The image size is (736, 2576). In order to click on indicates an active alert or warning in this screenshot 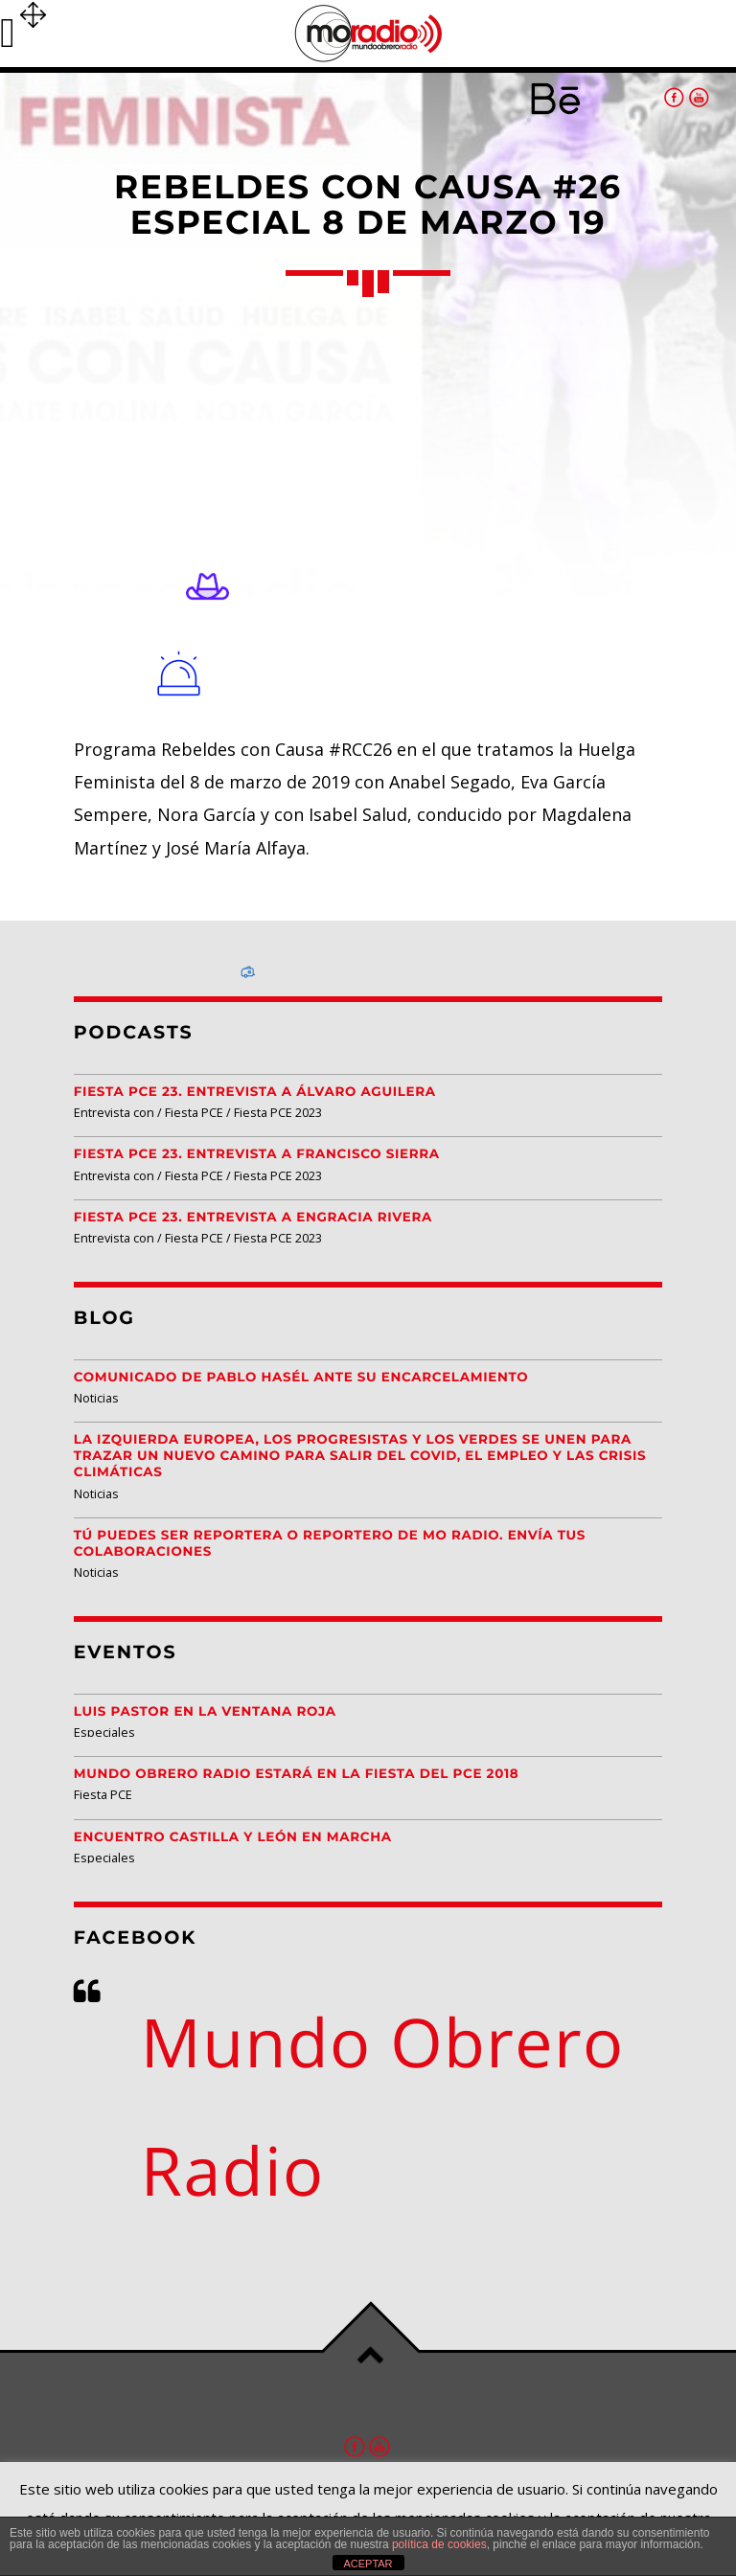, I will do `click(178, 677)`.